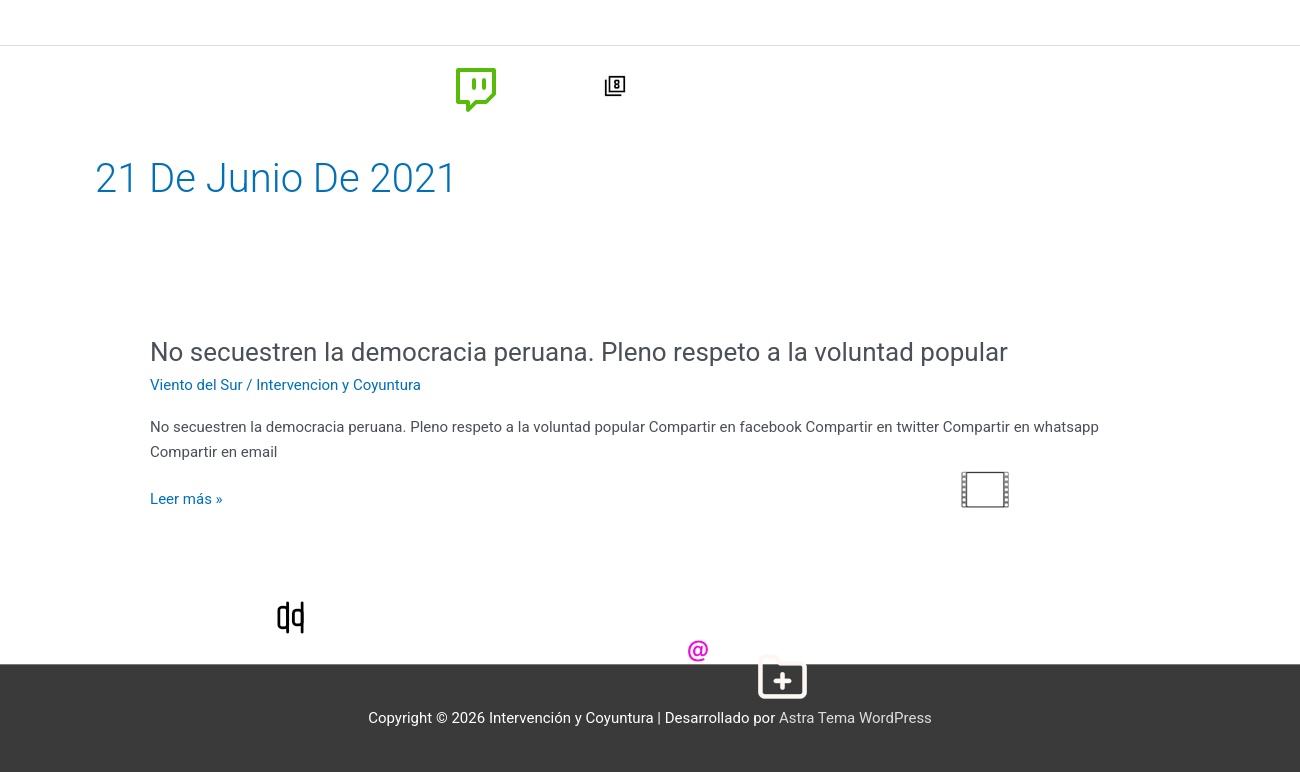  Describe the element at coordinates (985, 495) in the screenshot. I see `view video or film content` at that location.